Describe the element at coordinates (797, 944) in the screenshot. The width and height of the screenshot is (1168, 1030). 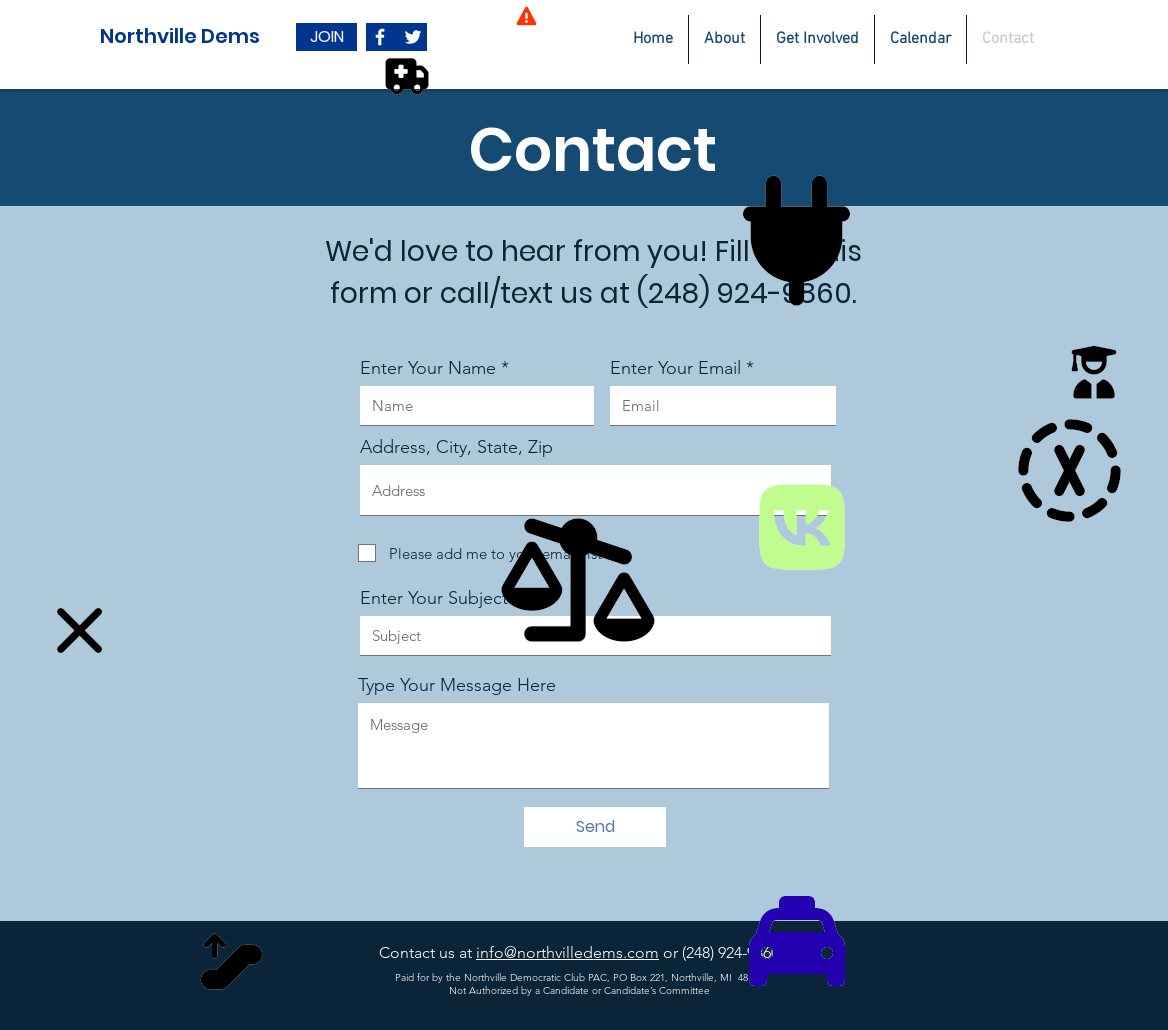
I see `request a taxi or cab ride` at that location.